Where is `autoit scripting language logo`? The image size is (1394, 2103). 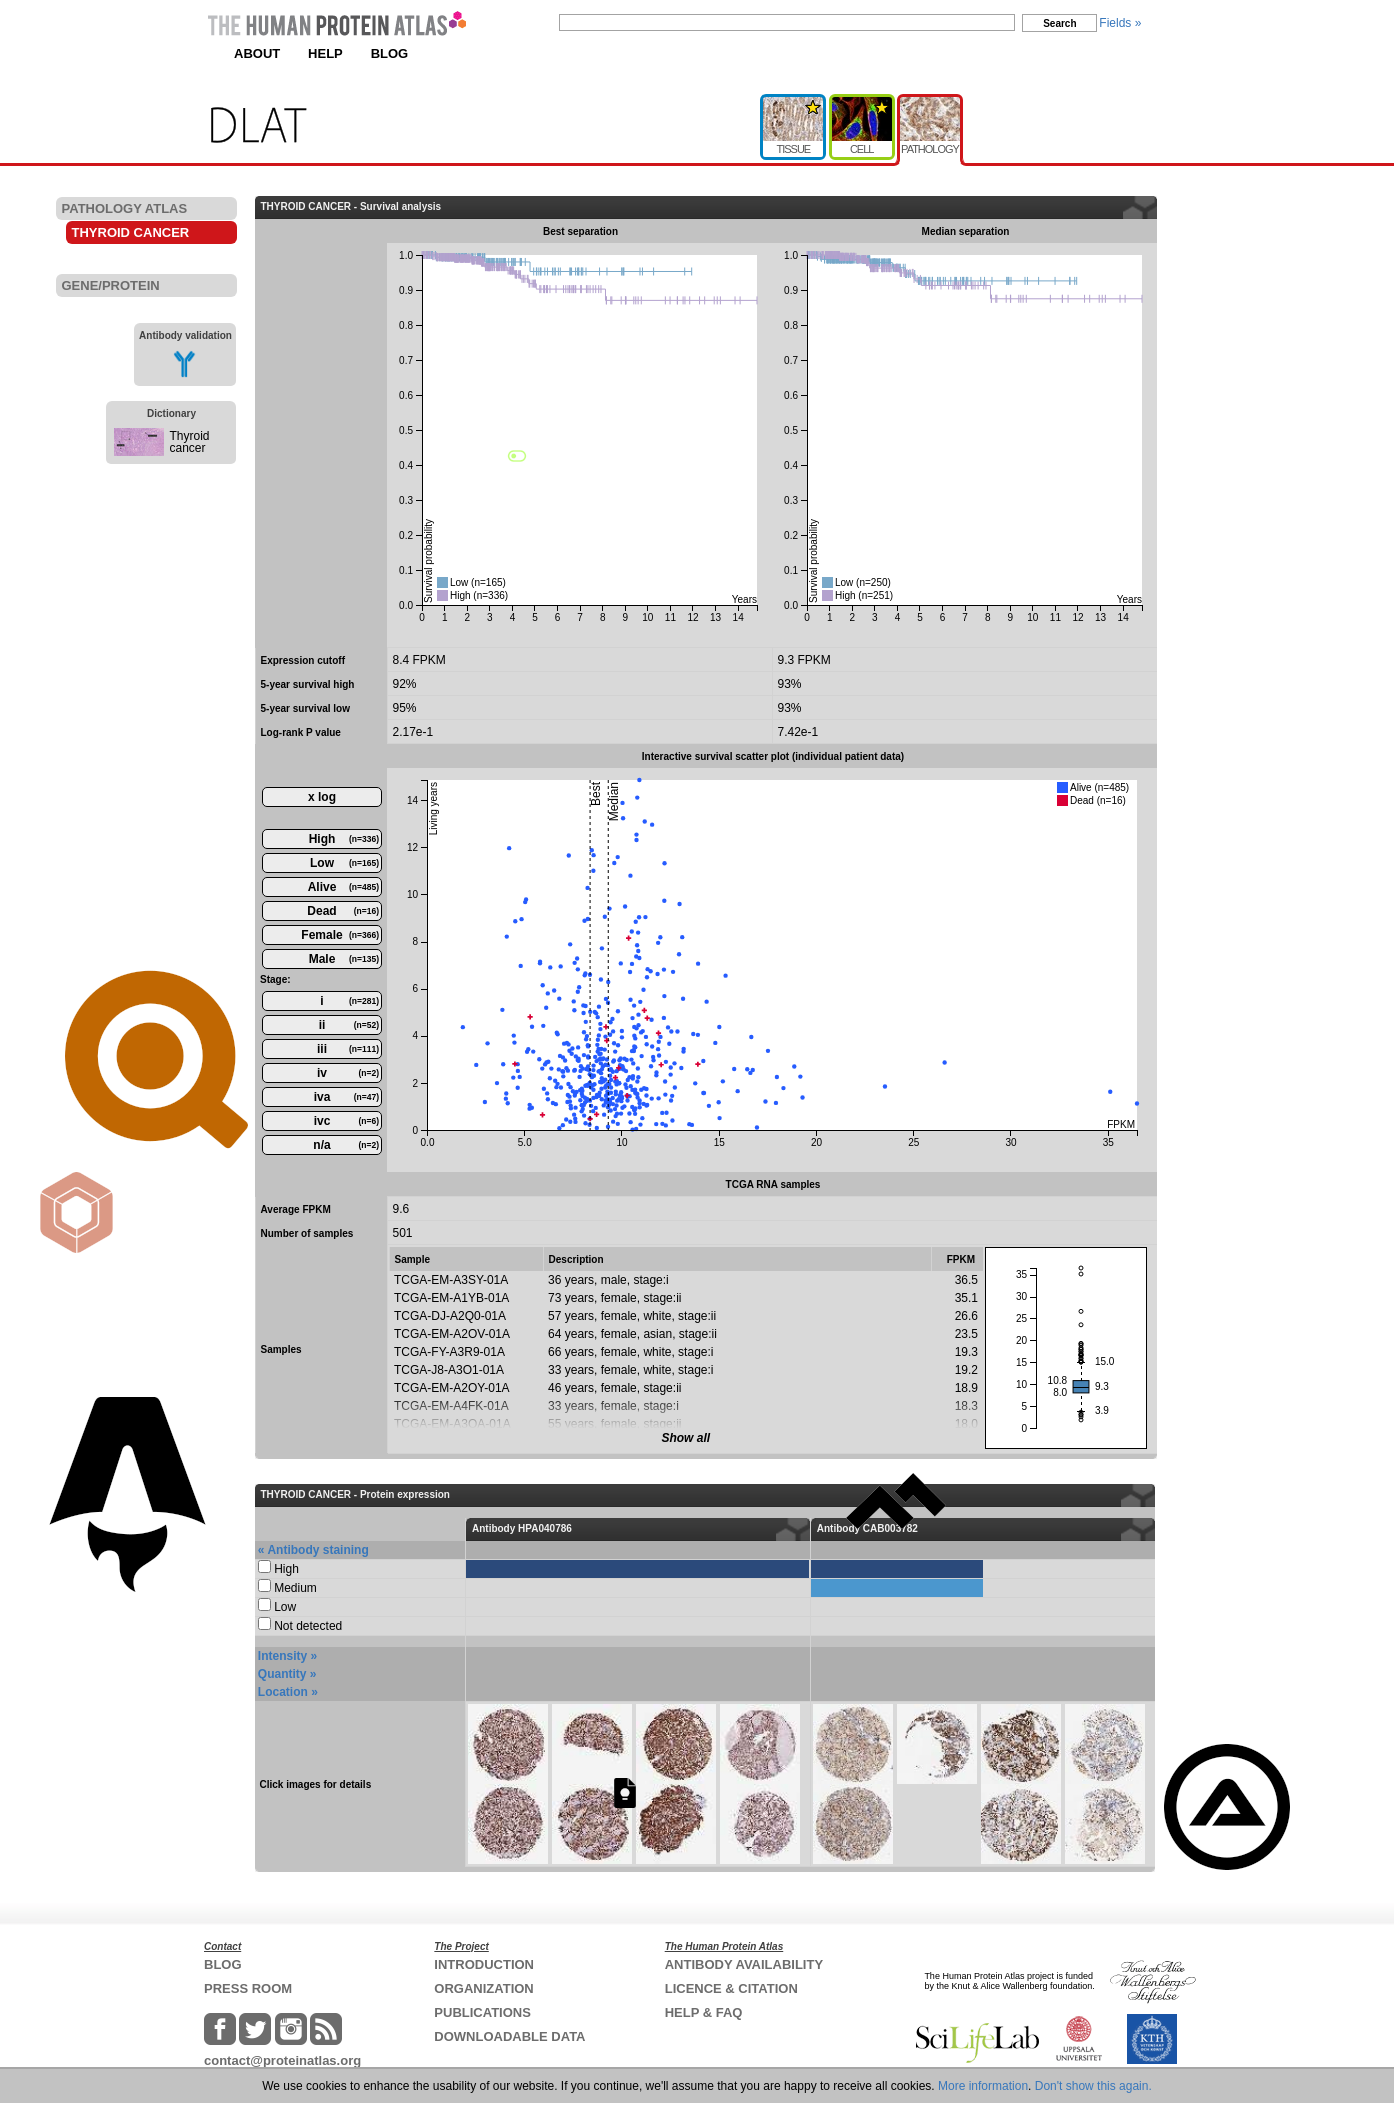 autoit scripting language logo is located at coordinates (1227, 1807).